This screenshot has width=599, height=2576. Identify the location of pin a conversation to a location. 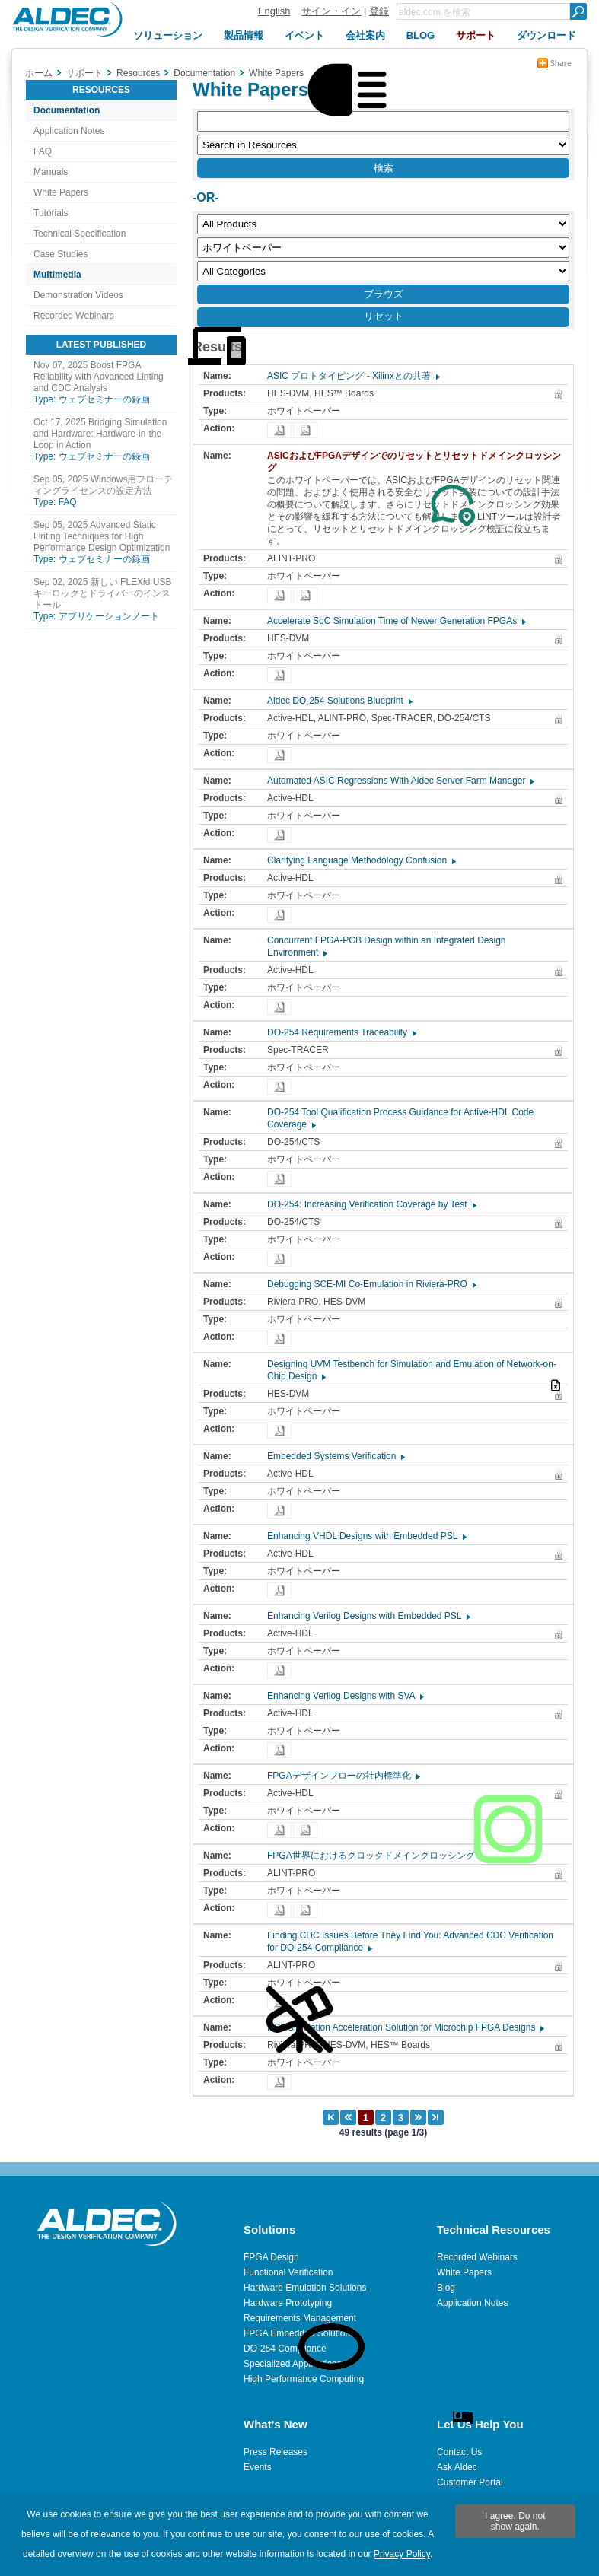
(452, 504).